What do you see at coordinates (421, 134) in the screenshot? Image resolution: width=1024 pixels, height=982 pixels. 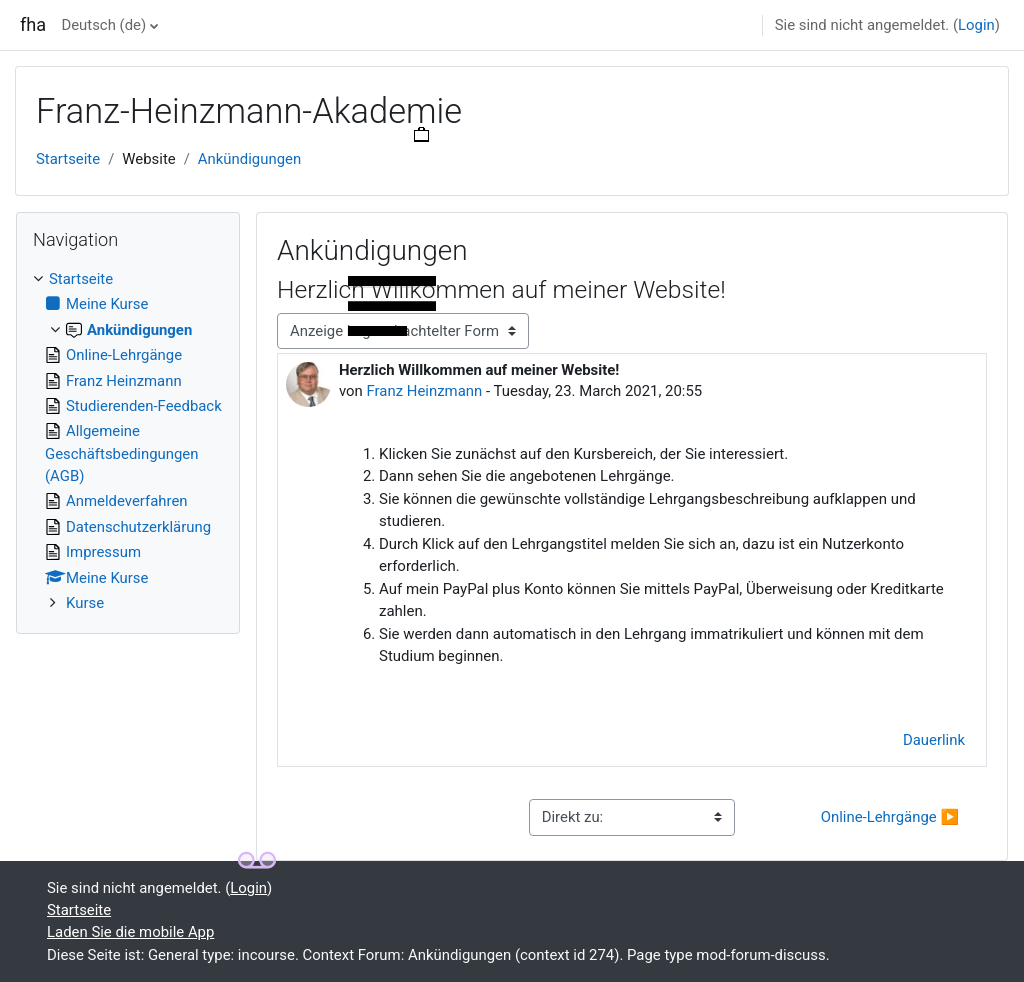 I see `access work or professional settings` at bounding box center [421, 134].